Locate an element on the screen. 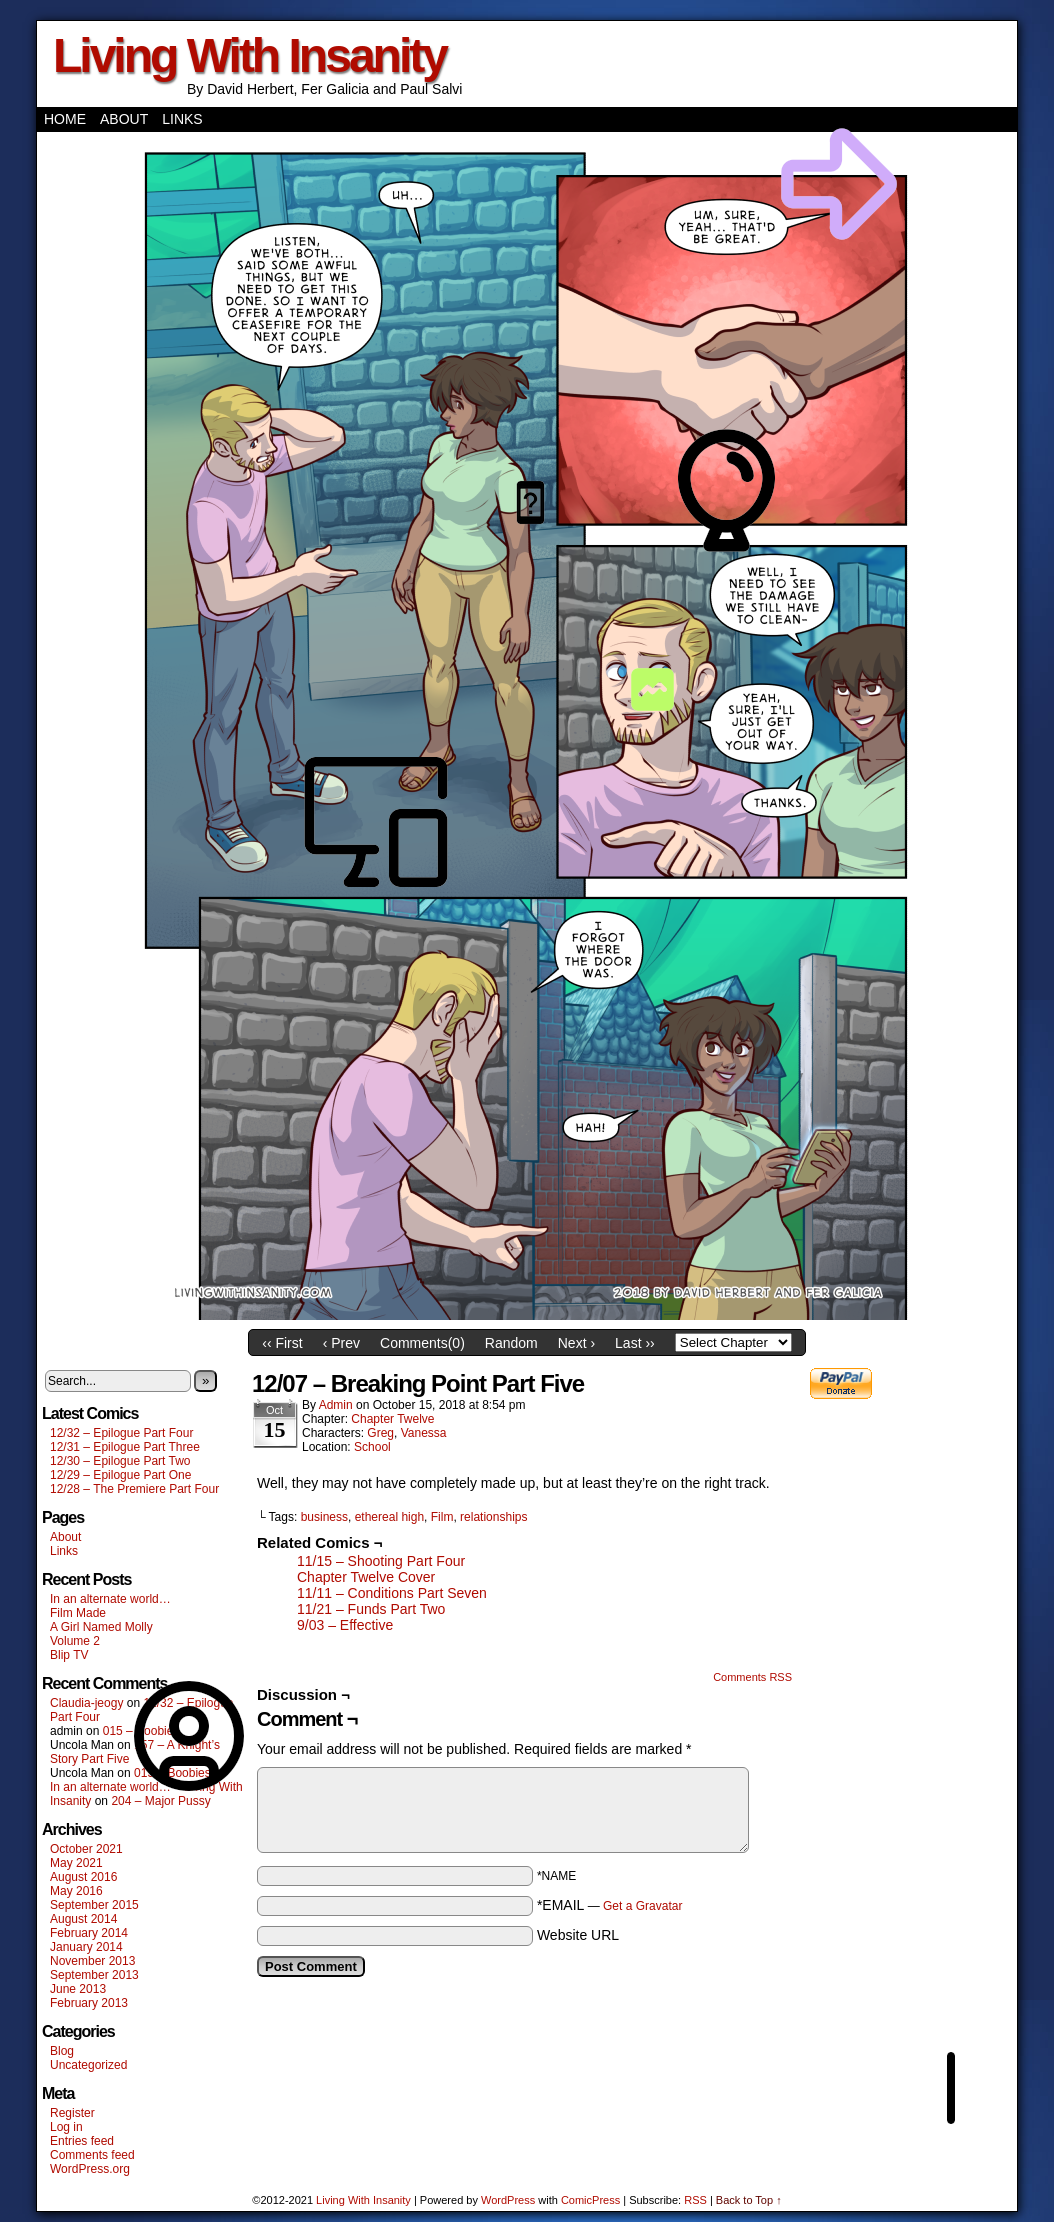  manage connected devices is located at coordinates (376, 822).